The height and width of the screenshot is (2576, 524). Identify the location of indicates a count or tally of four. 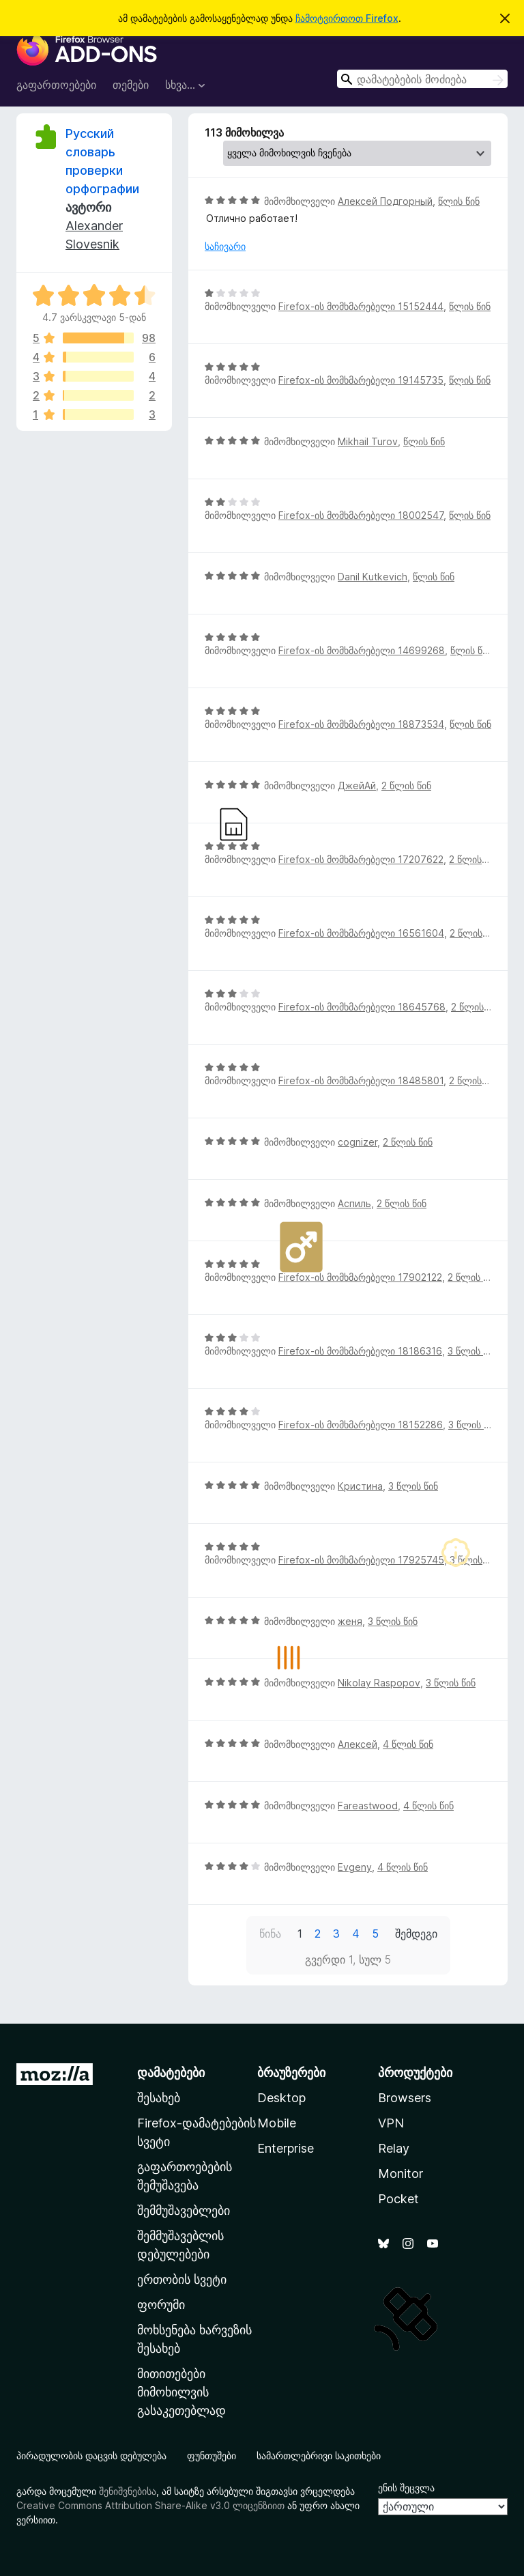
(289, 1658).